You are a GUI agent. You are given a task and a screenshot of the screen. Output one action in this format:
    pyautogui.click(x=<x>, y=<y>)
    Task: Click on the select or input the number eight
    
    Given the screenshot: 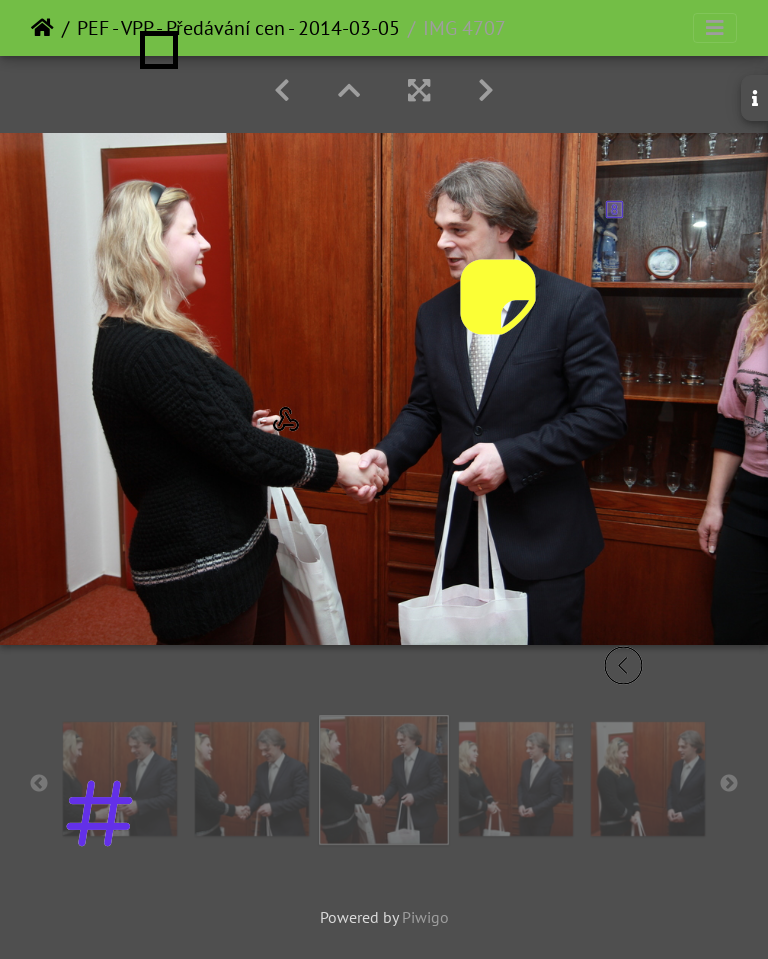 What is the action you would take?
    pyautogui.click(x=614, y=209)
    